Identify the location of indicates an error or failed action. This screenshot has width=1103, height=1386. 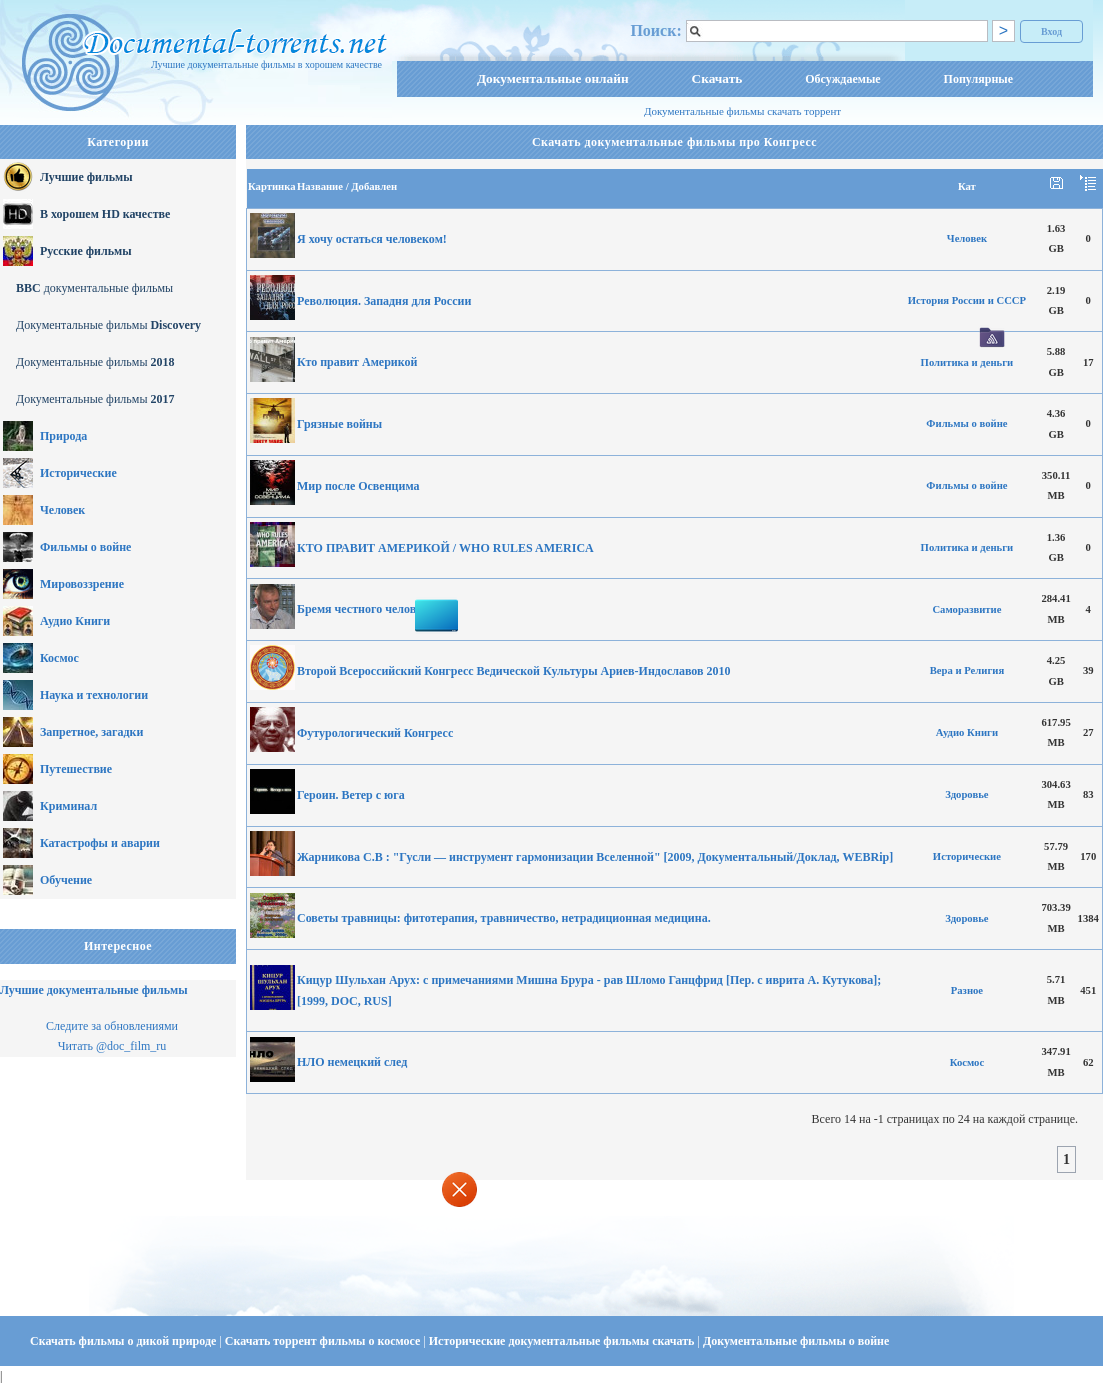
(459, 1189).